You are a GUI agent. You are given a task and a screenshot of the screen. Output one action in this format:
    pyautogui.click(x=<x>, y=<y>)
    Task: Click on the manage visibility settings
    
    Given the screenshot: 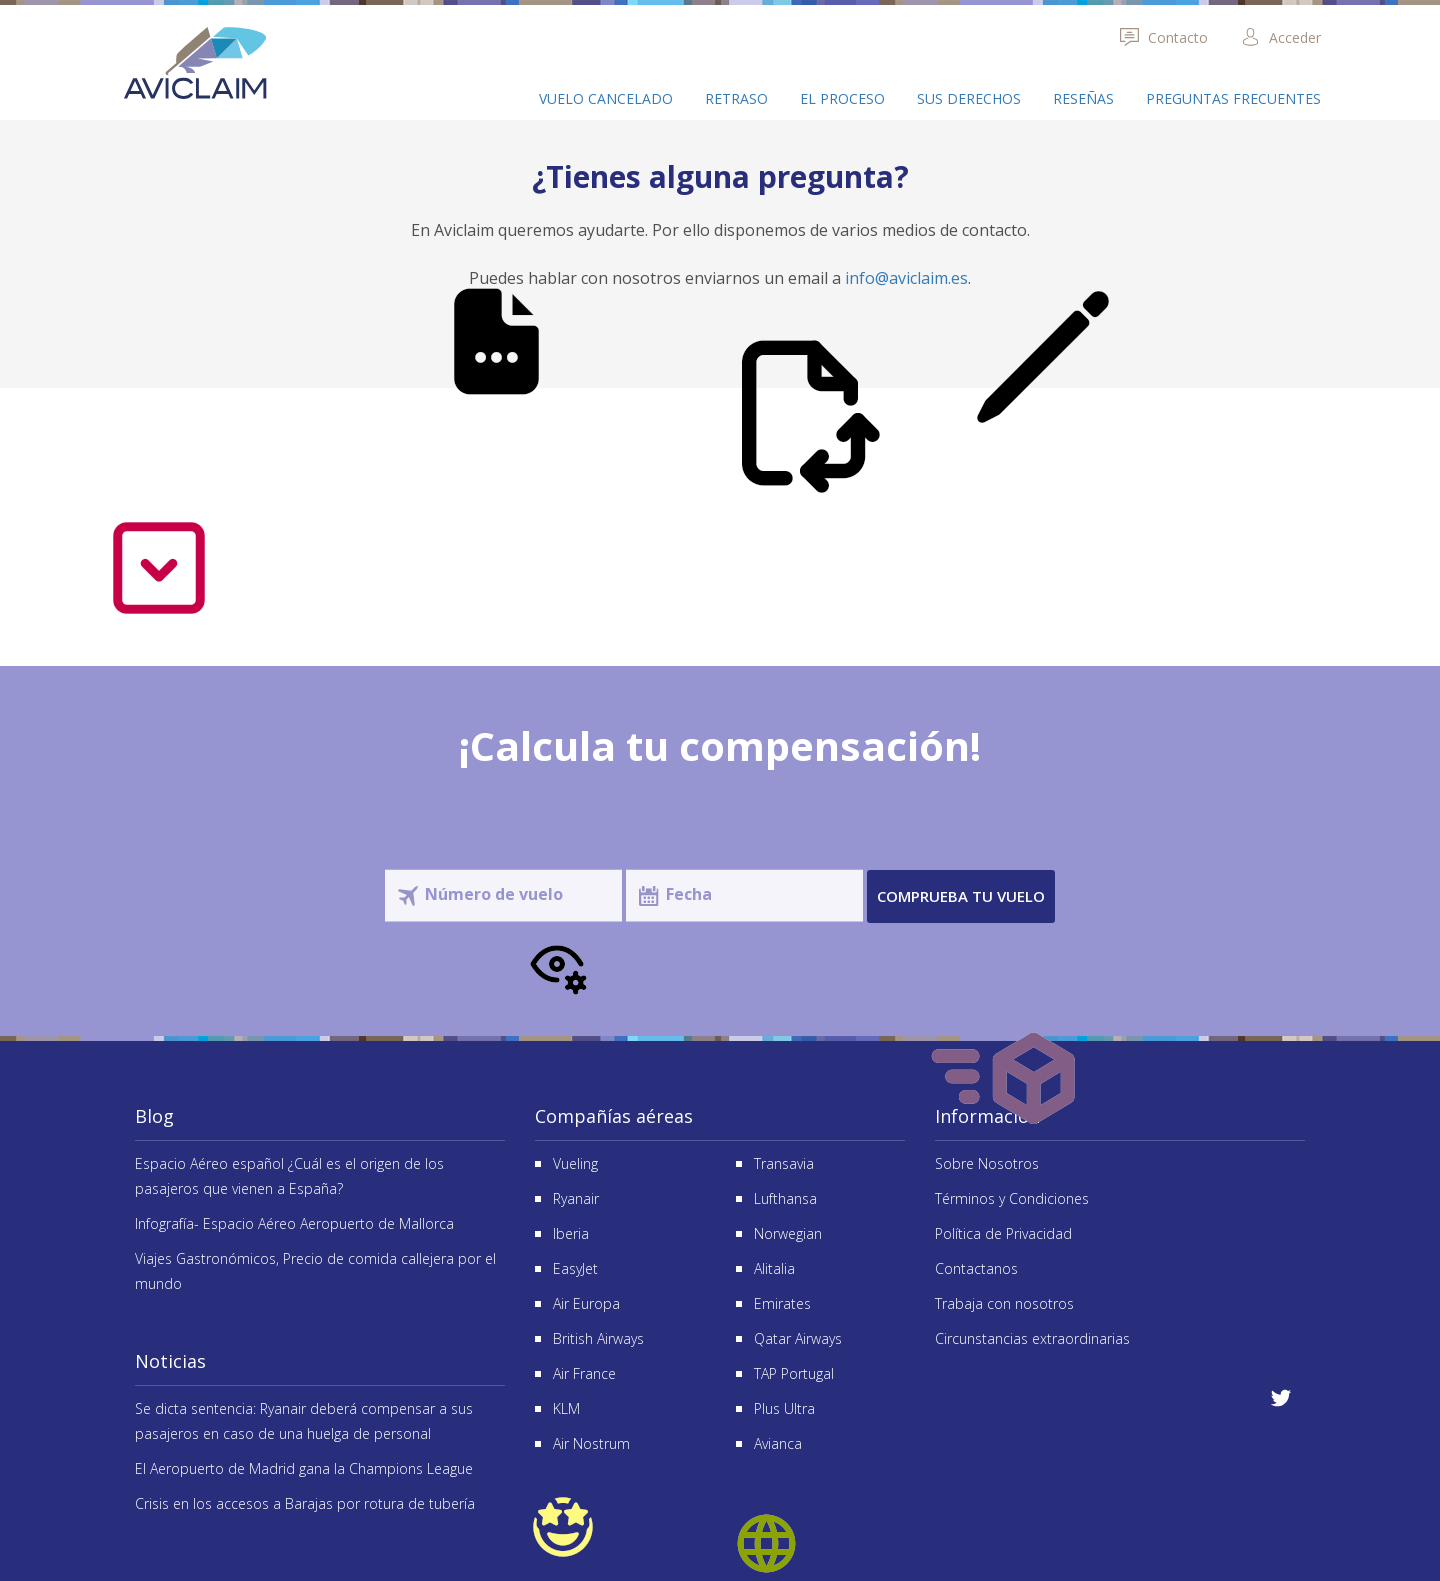 What is the action you would take?
    pyautogui.click(x=557, y=964)
    